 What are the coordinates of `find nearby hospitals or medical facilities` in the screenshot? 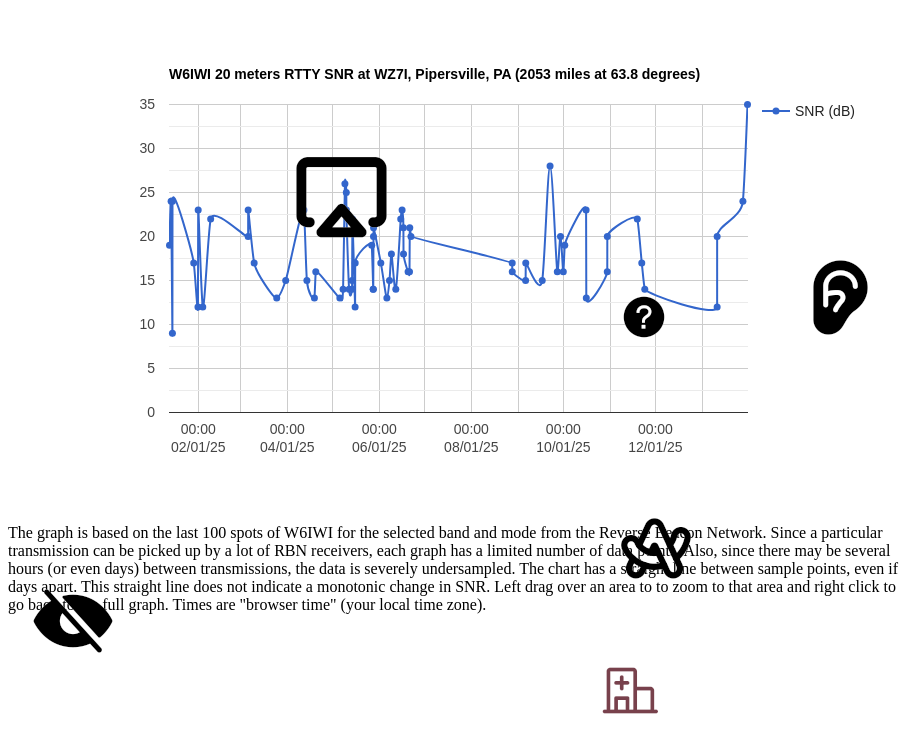 It's located at (627, 690).